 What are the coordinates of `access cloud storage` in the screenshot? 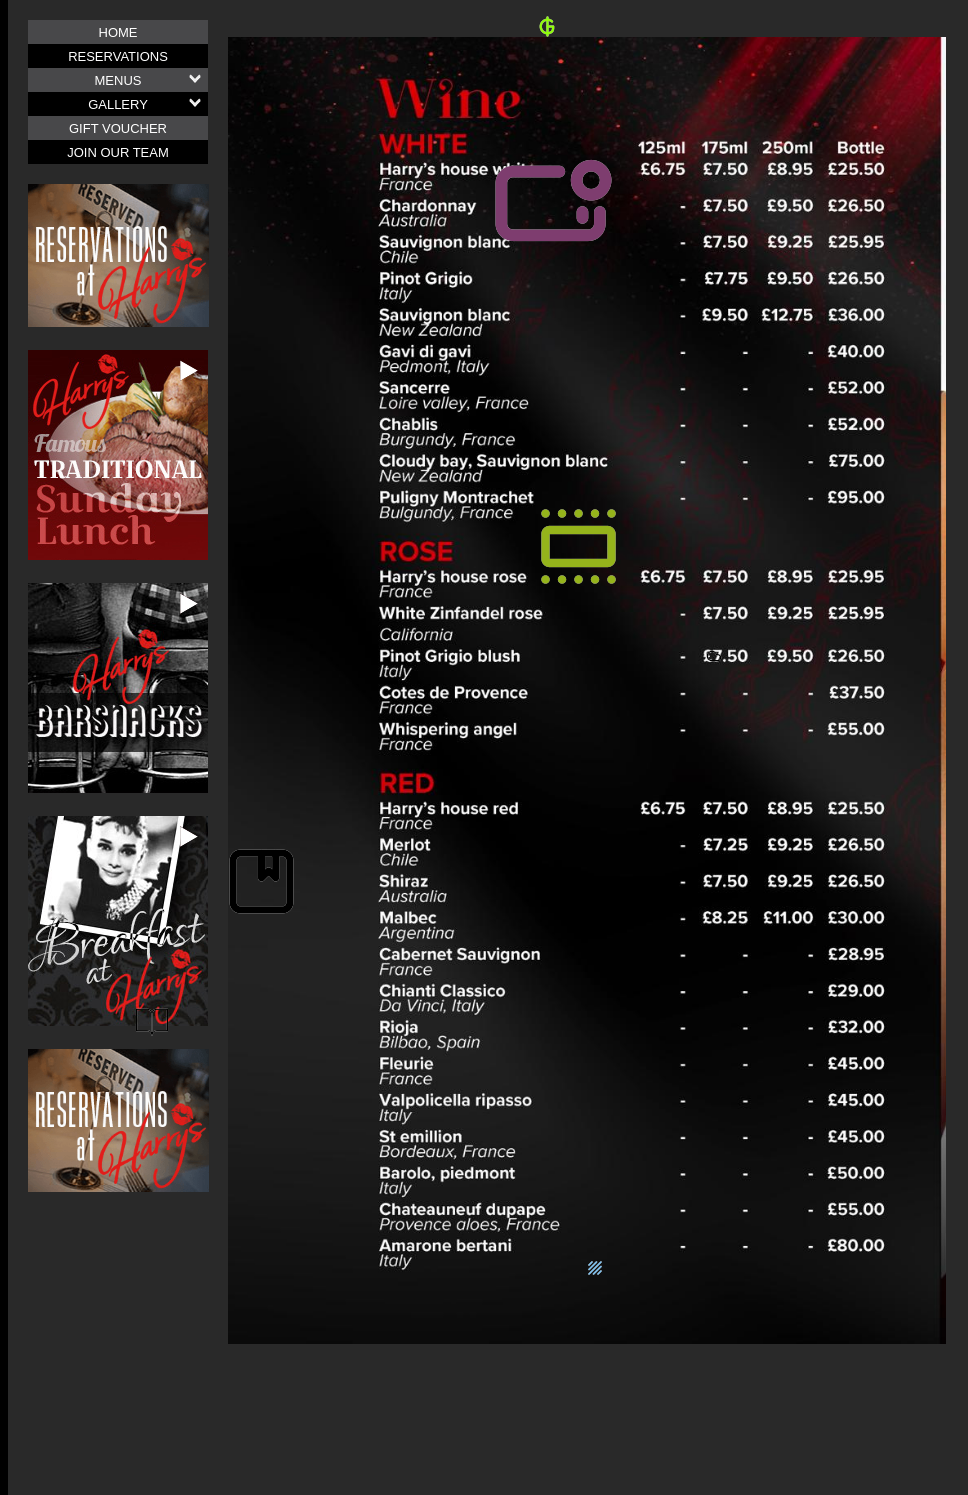 It's located at (714, 656).